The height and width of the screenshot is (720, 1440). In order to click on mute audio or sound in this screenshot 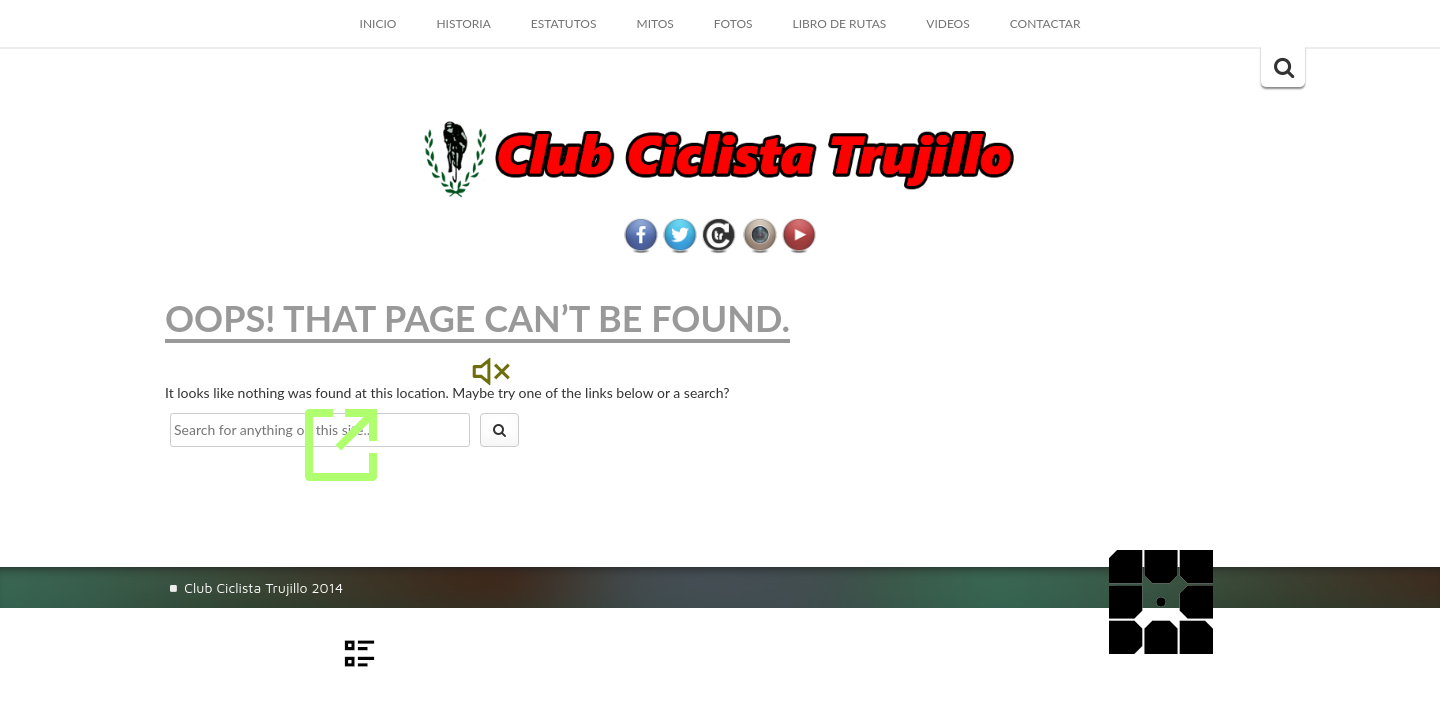, I will do `click(490, 371)`.